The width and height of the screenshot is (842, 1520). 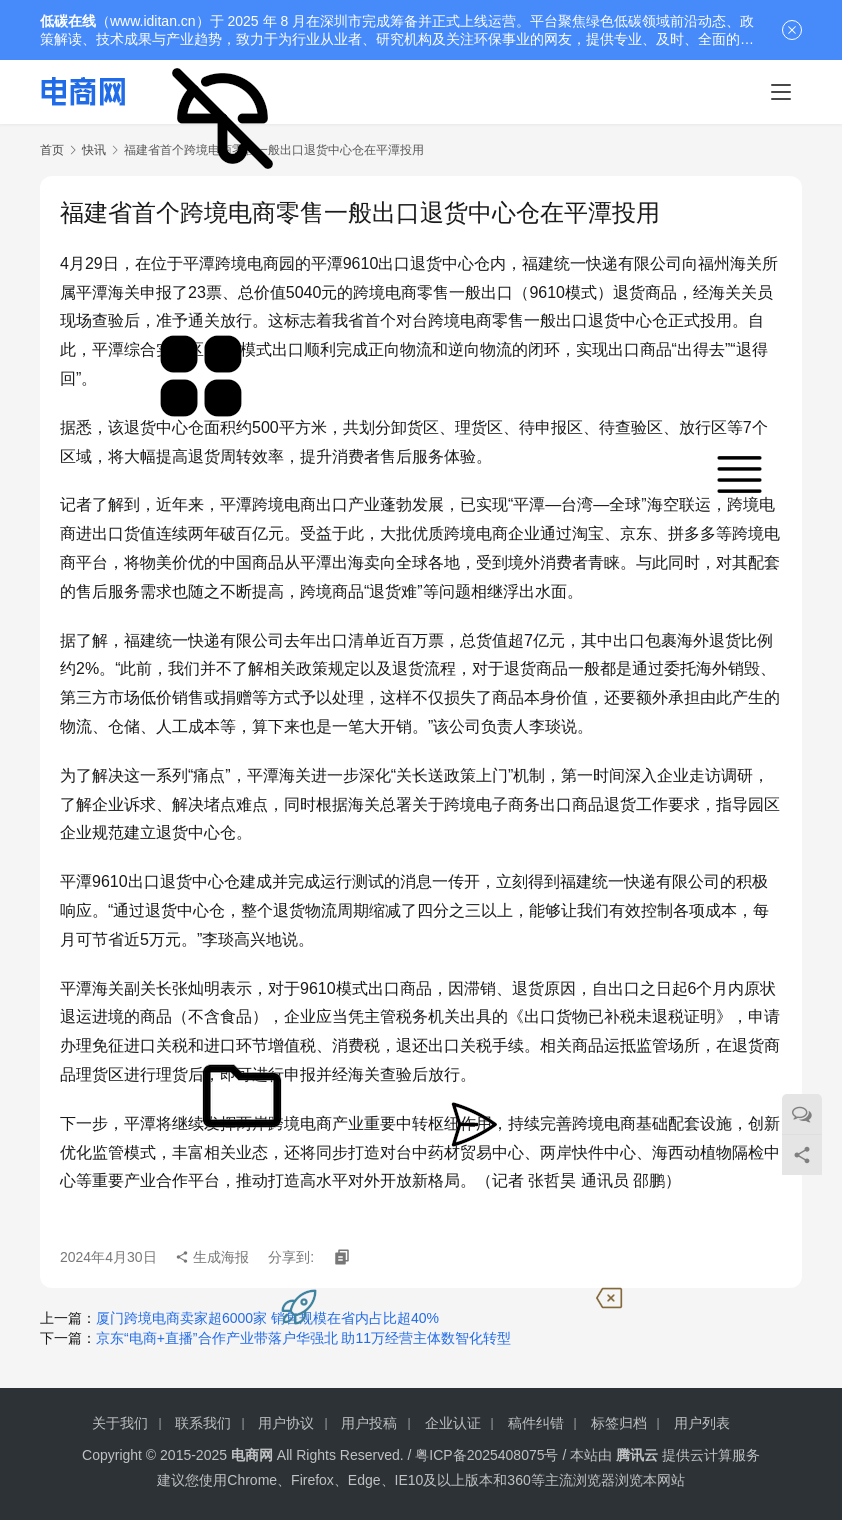 I want to click on launch or deploy a project, so click(x=299, y=1307).